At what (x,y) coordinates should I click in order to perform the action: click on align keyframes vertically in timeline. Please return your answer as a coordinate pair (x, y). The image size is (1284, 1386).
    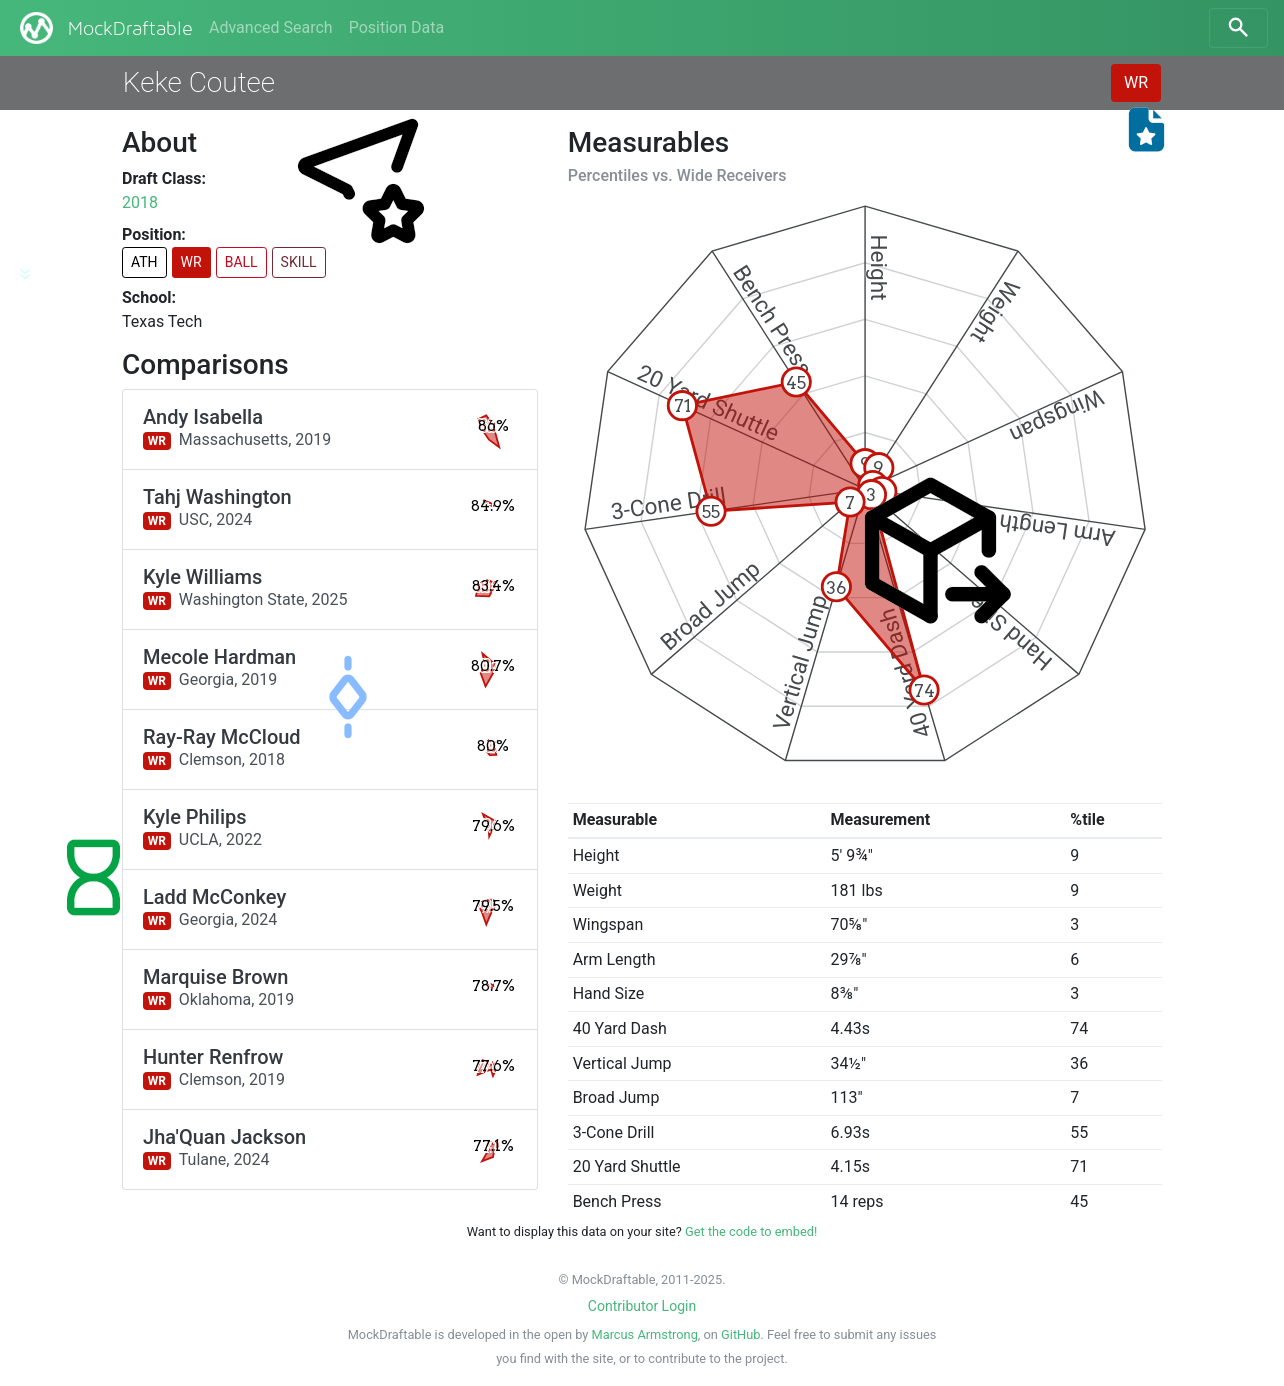
    Looking at the image, I should click on (348, 697).